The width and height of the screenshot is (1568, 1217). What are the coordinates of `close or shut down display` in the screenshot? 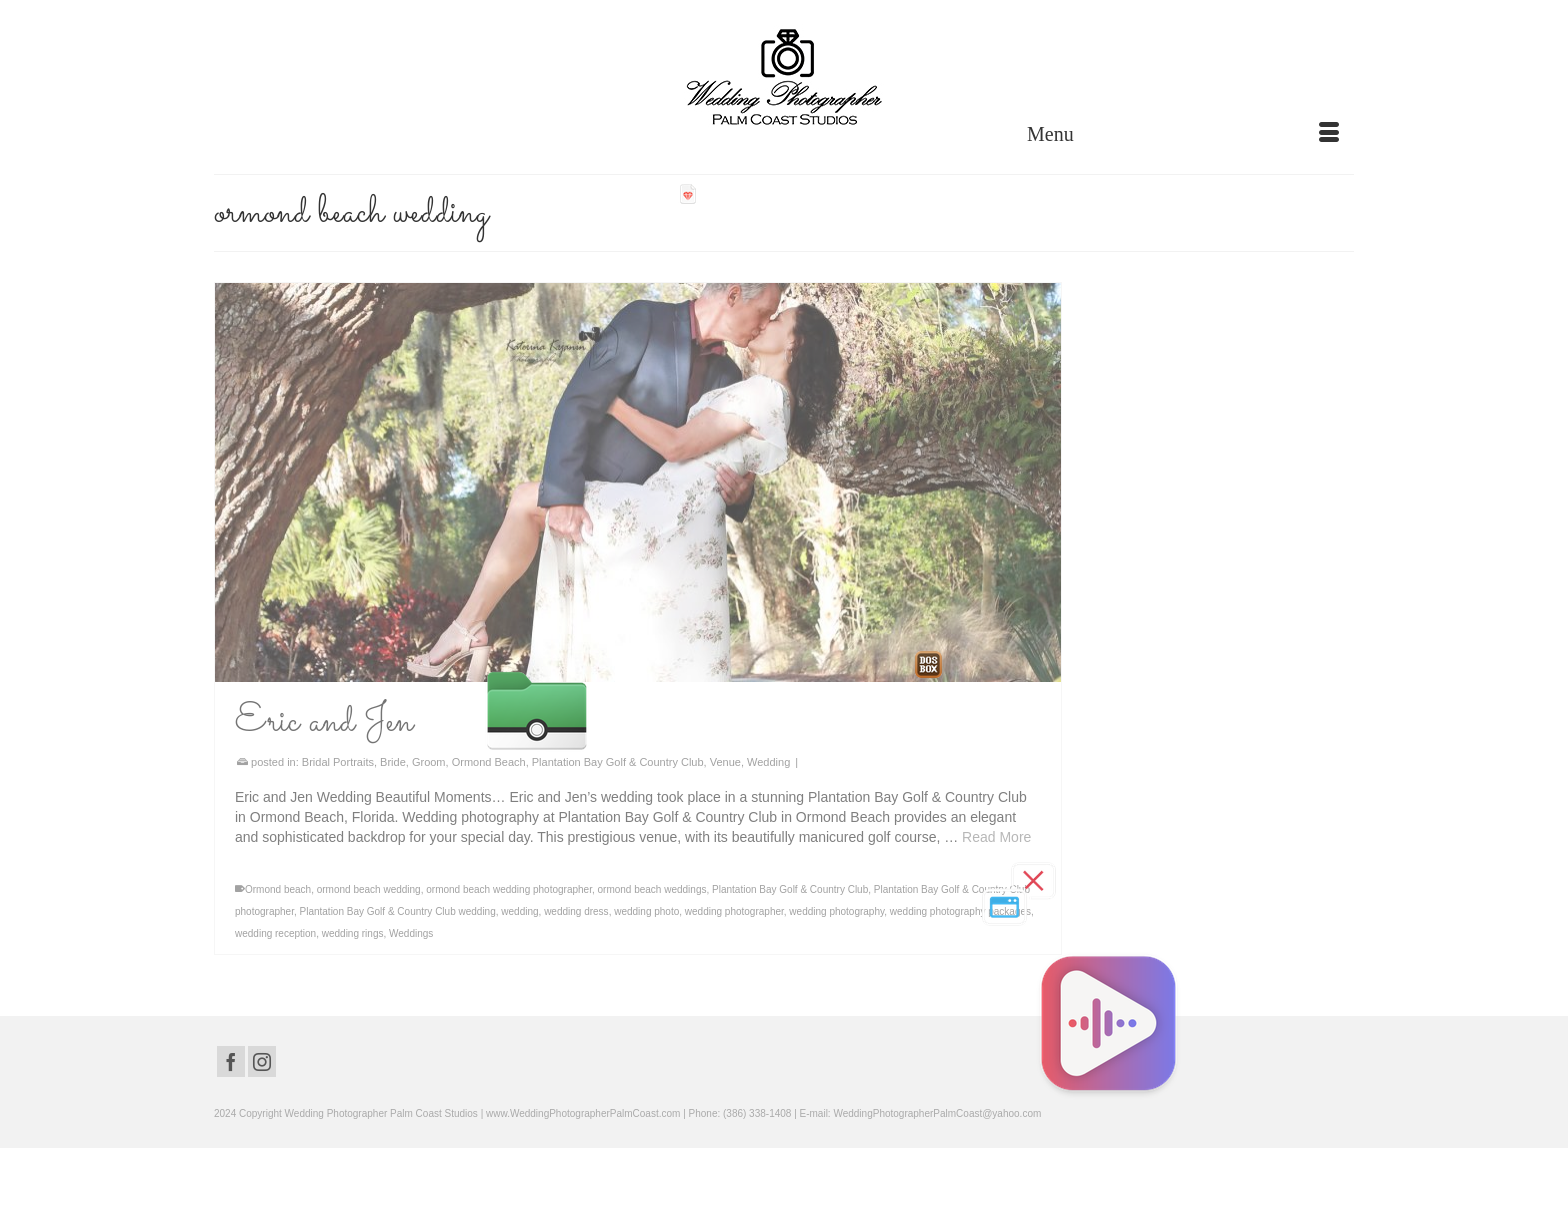 It's located at (1019, 894).